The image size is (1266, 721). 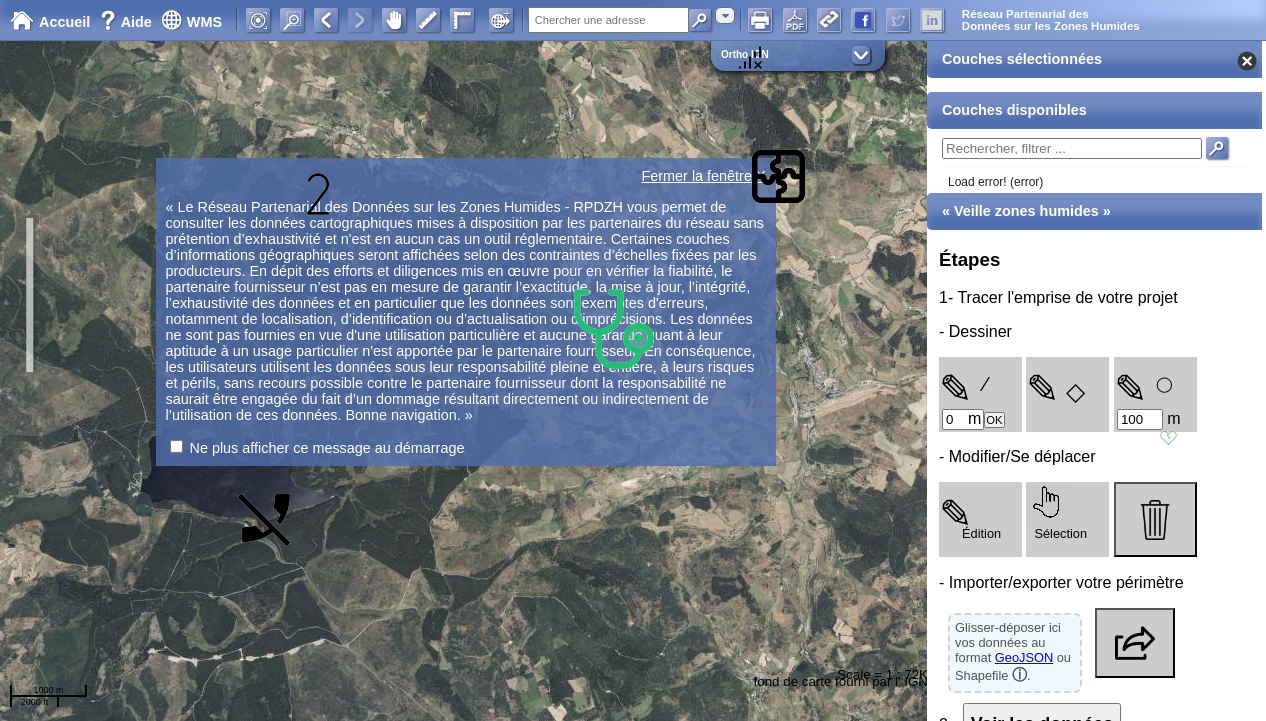 I want to click on access extensions or plugins, so click(x=778, y=176).